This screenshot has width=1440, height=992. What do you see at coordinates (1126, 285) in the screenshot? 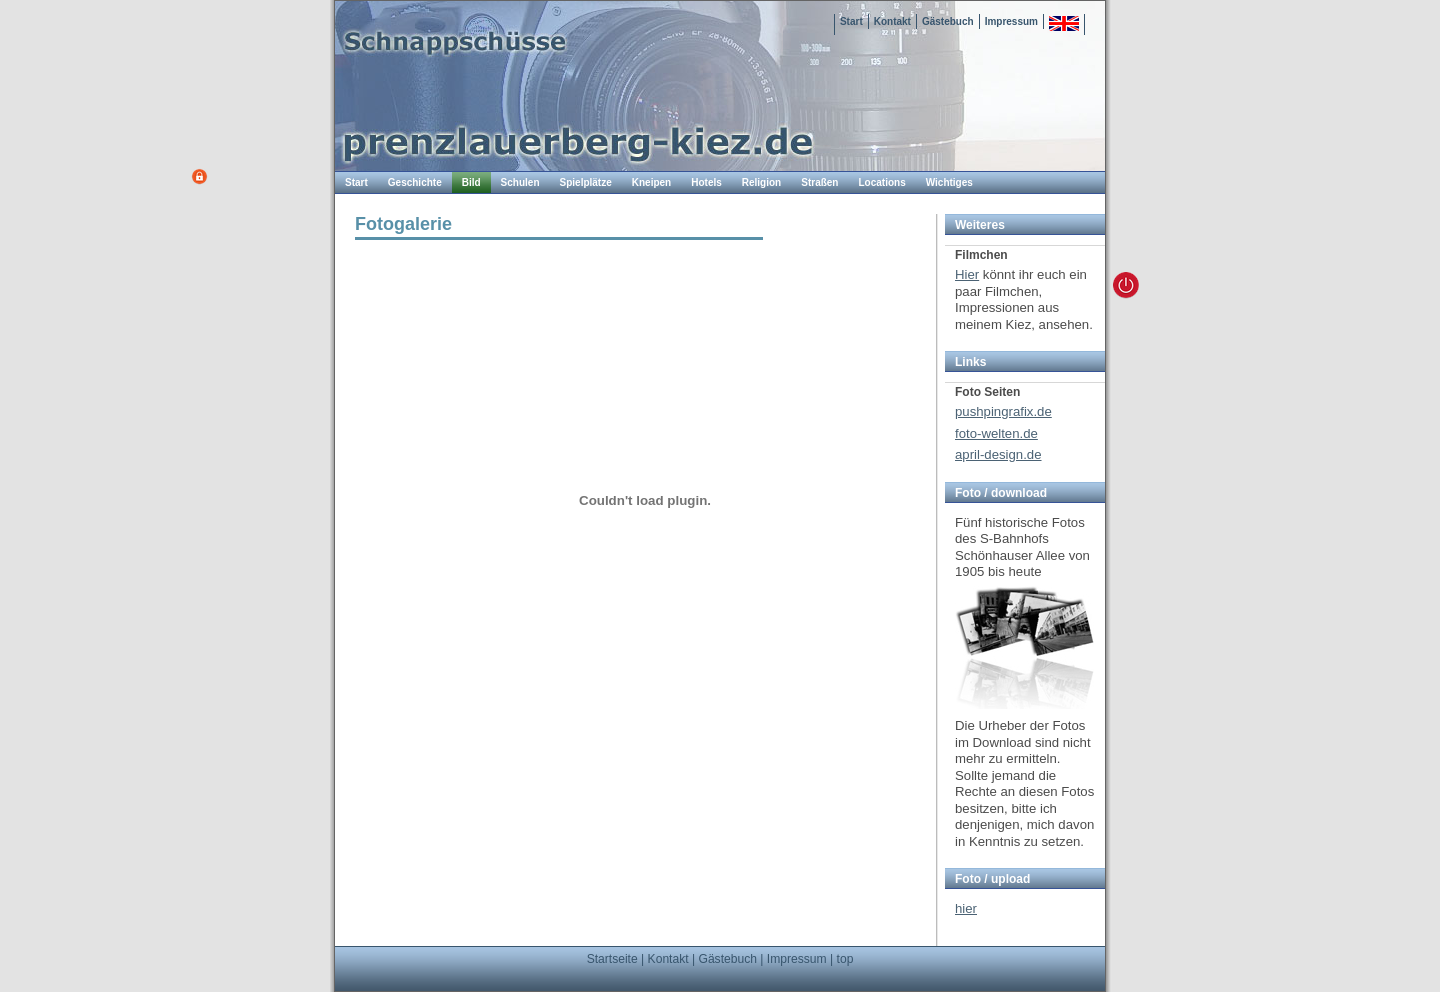
I see `shut down or power off the system` at bounding box center [1126, 285].